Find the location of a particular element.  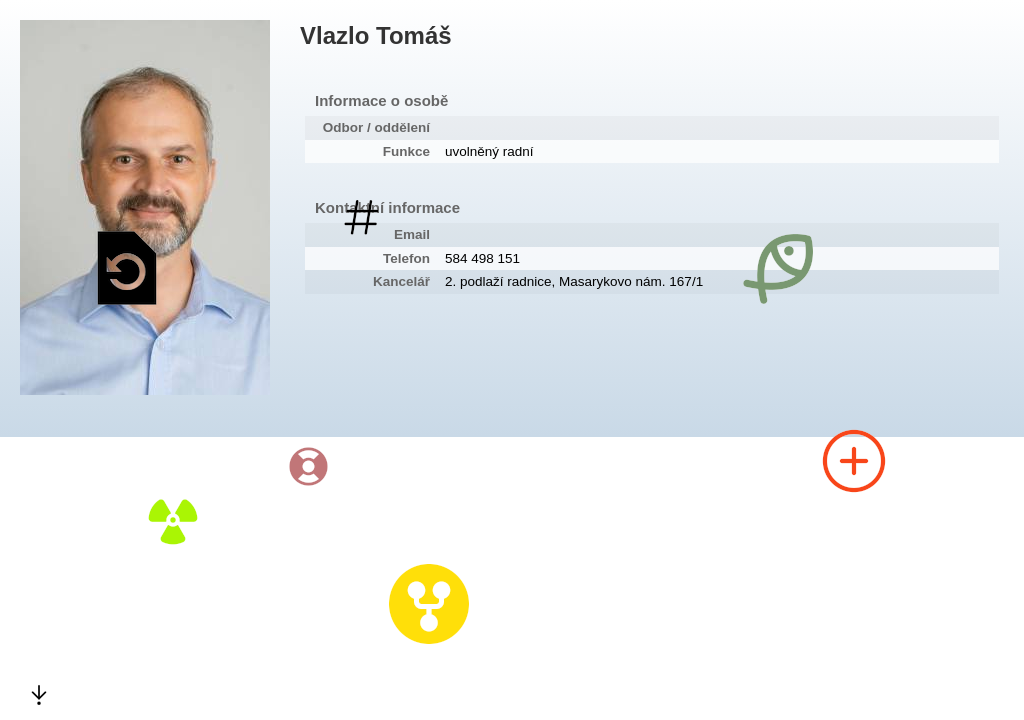

indicates seafood or fish-related content is located at coordinates (780, 266).